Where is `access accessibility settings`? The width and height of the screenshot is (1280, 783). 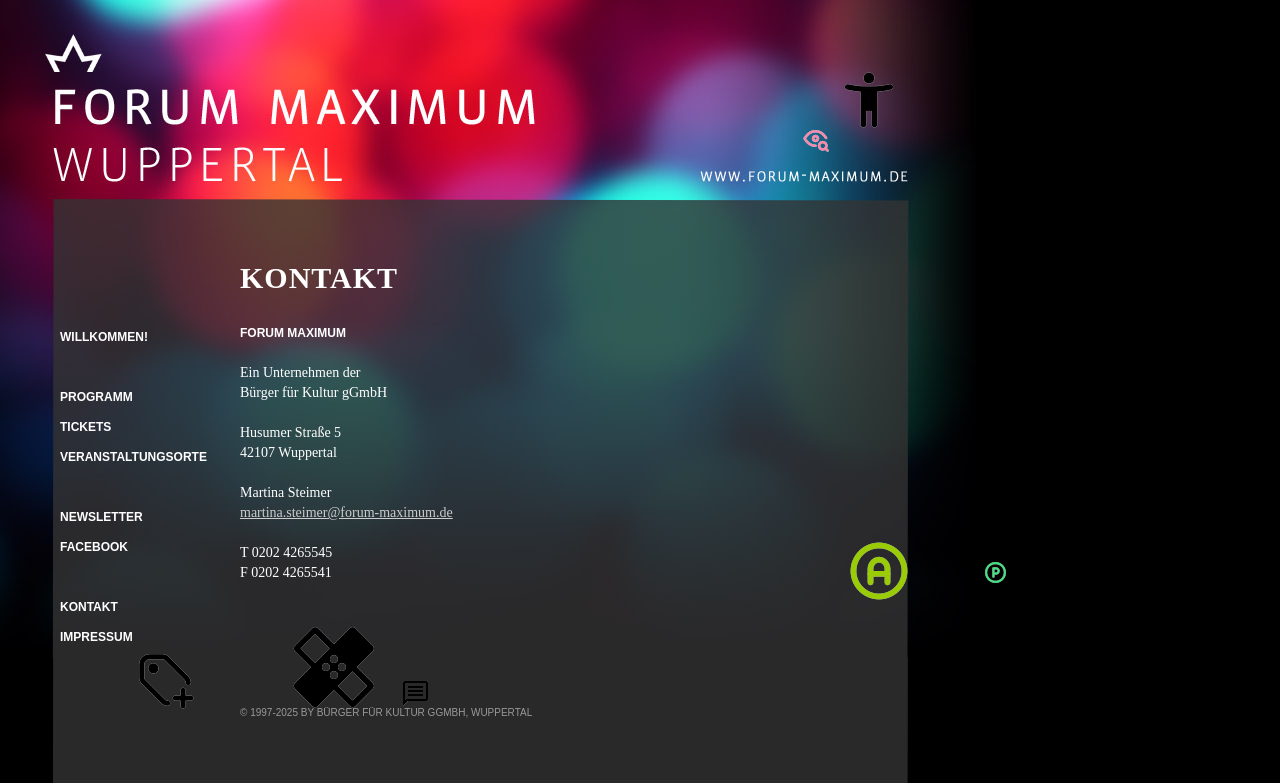 access accessibility settings is located at coordinates (869, 100).